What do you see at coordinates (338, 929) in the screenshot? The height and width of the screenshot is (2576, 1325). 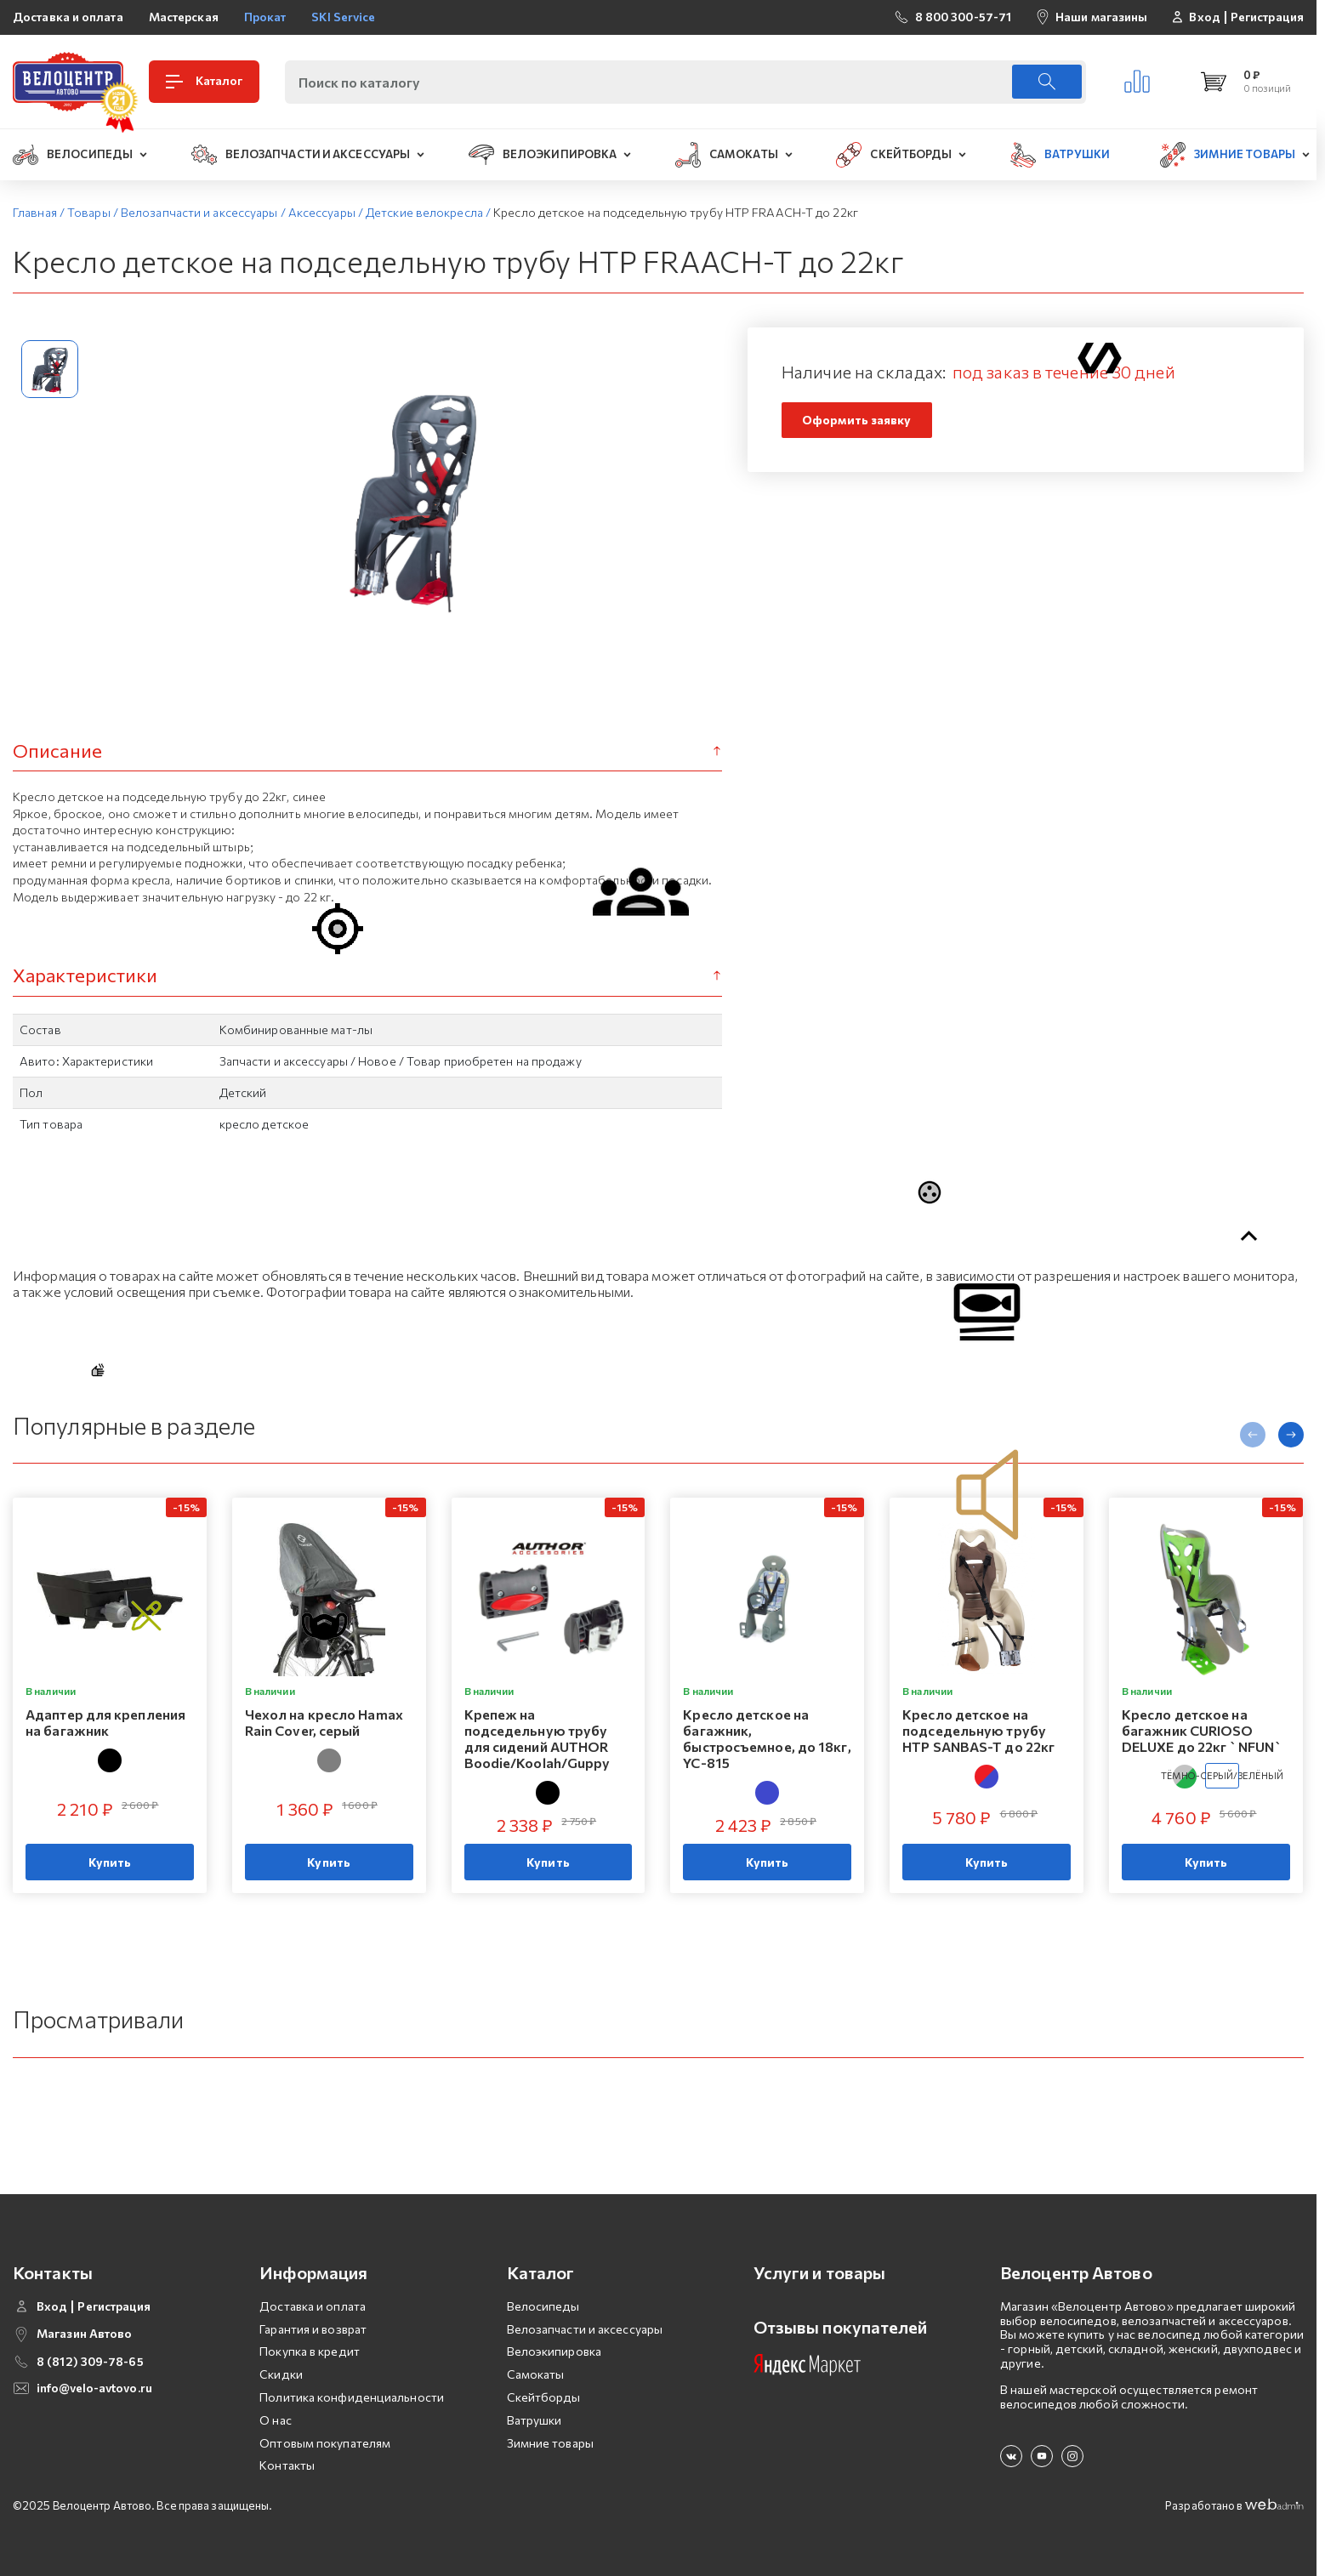 I see `indicates GPS location is locked and active` at bounding box center [338, 929].